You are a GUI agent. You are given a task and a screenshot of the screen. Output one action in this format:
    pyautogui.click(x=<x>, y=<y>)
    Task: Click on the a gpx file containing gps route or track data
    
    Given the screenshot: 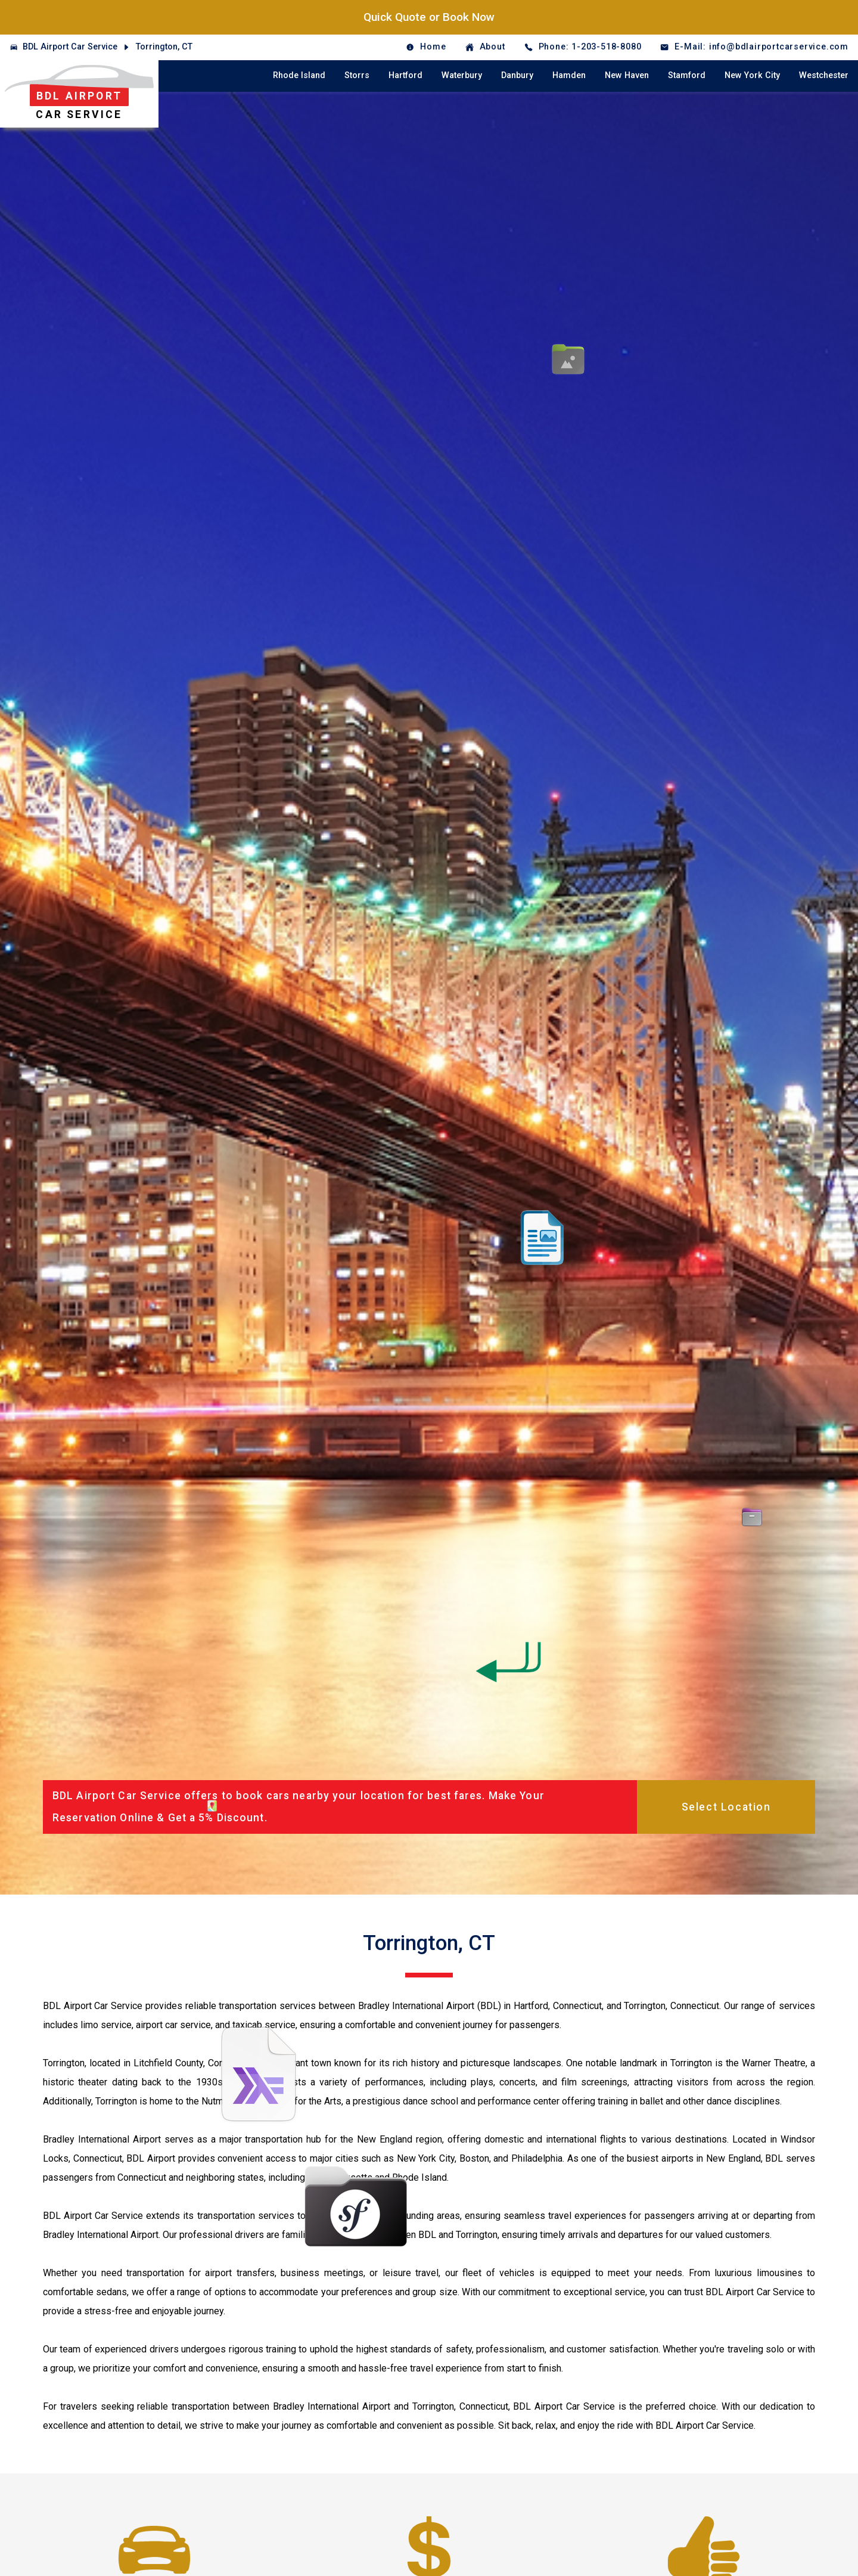 What is the action you would take?
    pyautogui.click(x=212, y=1806)
    